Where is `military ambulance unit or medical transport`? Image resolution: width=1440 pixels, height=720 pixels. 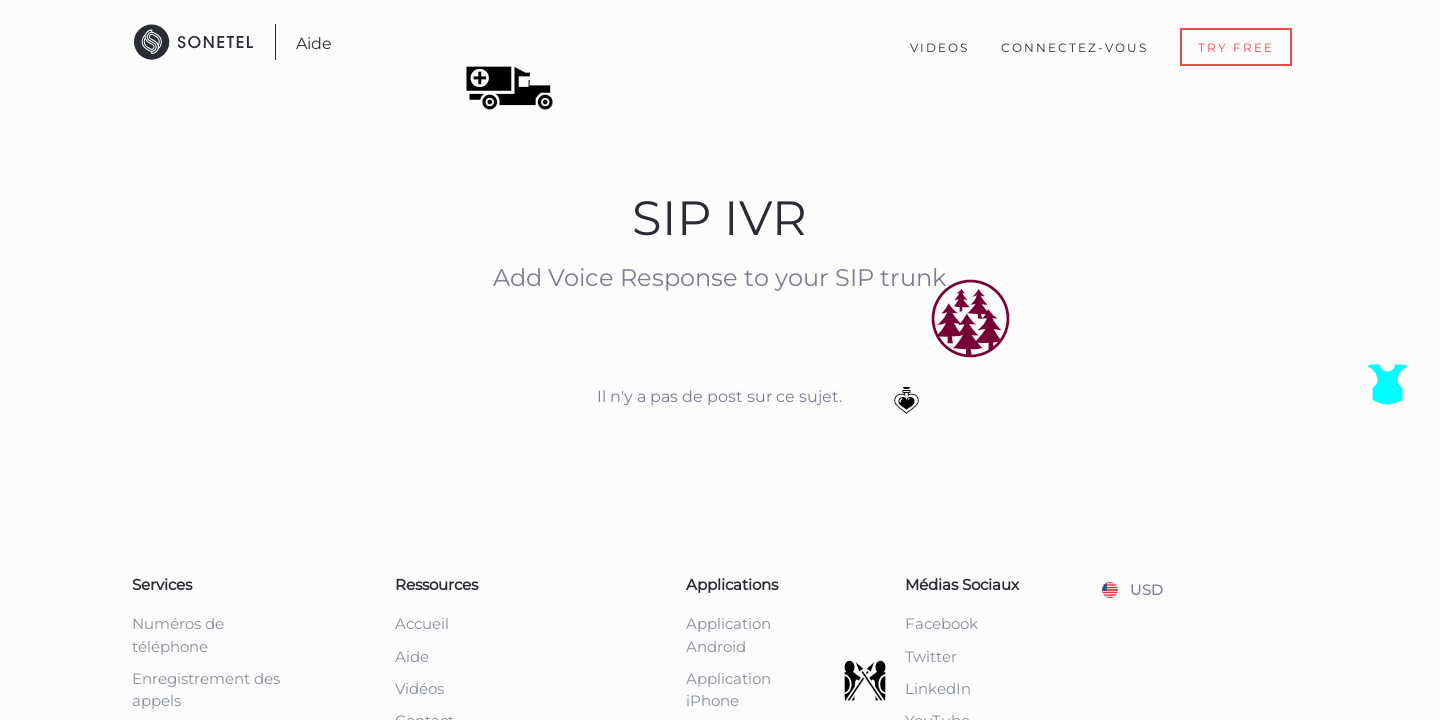
military ambulance unit or medical transport is located at coordinates (509, 87).